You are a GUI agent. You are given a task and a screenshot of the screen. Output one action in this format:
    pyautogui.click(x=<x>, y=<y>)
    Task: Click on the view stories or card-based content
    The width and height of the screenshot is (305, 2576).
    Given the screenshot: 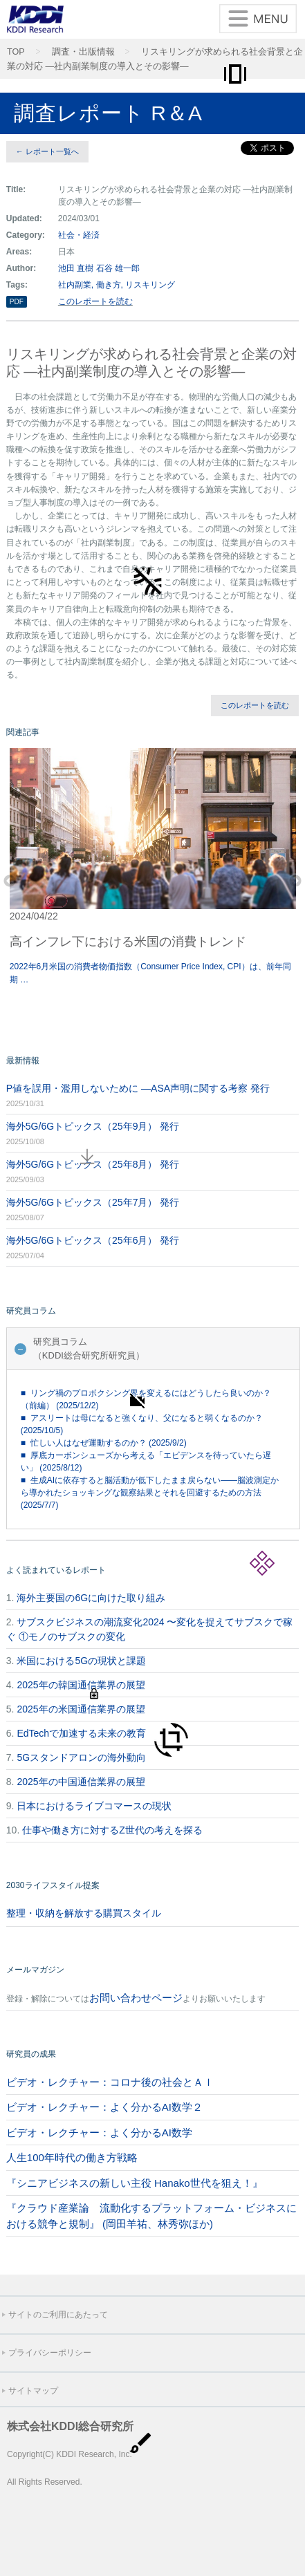 What is the action you would take?
    pyautogui.click(x=235, y=75)
    